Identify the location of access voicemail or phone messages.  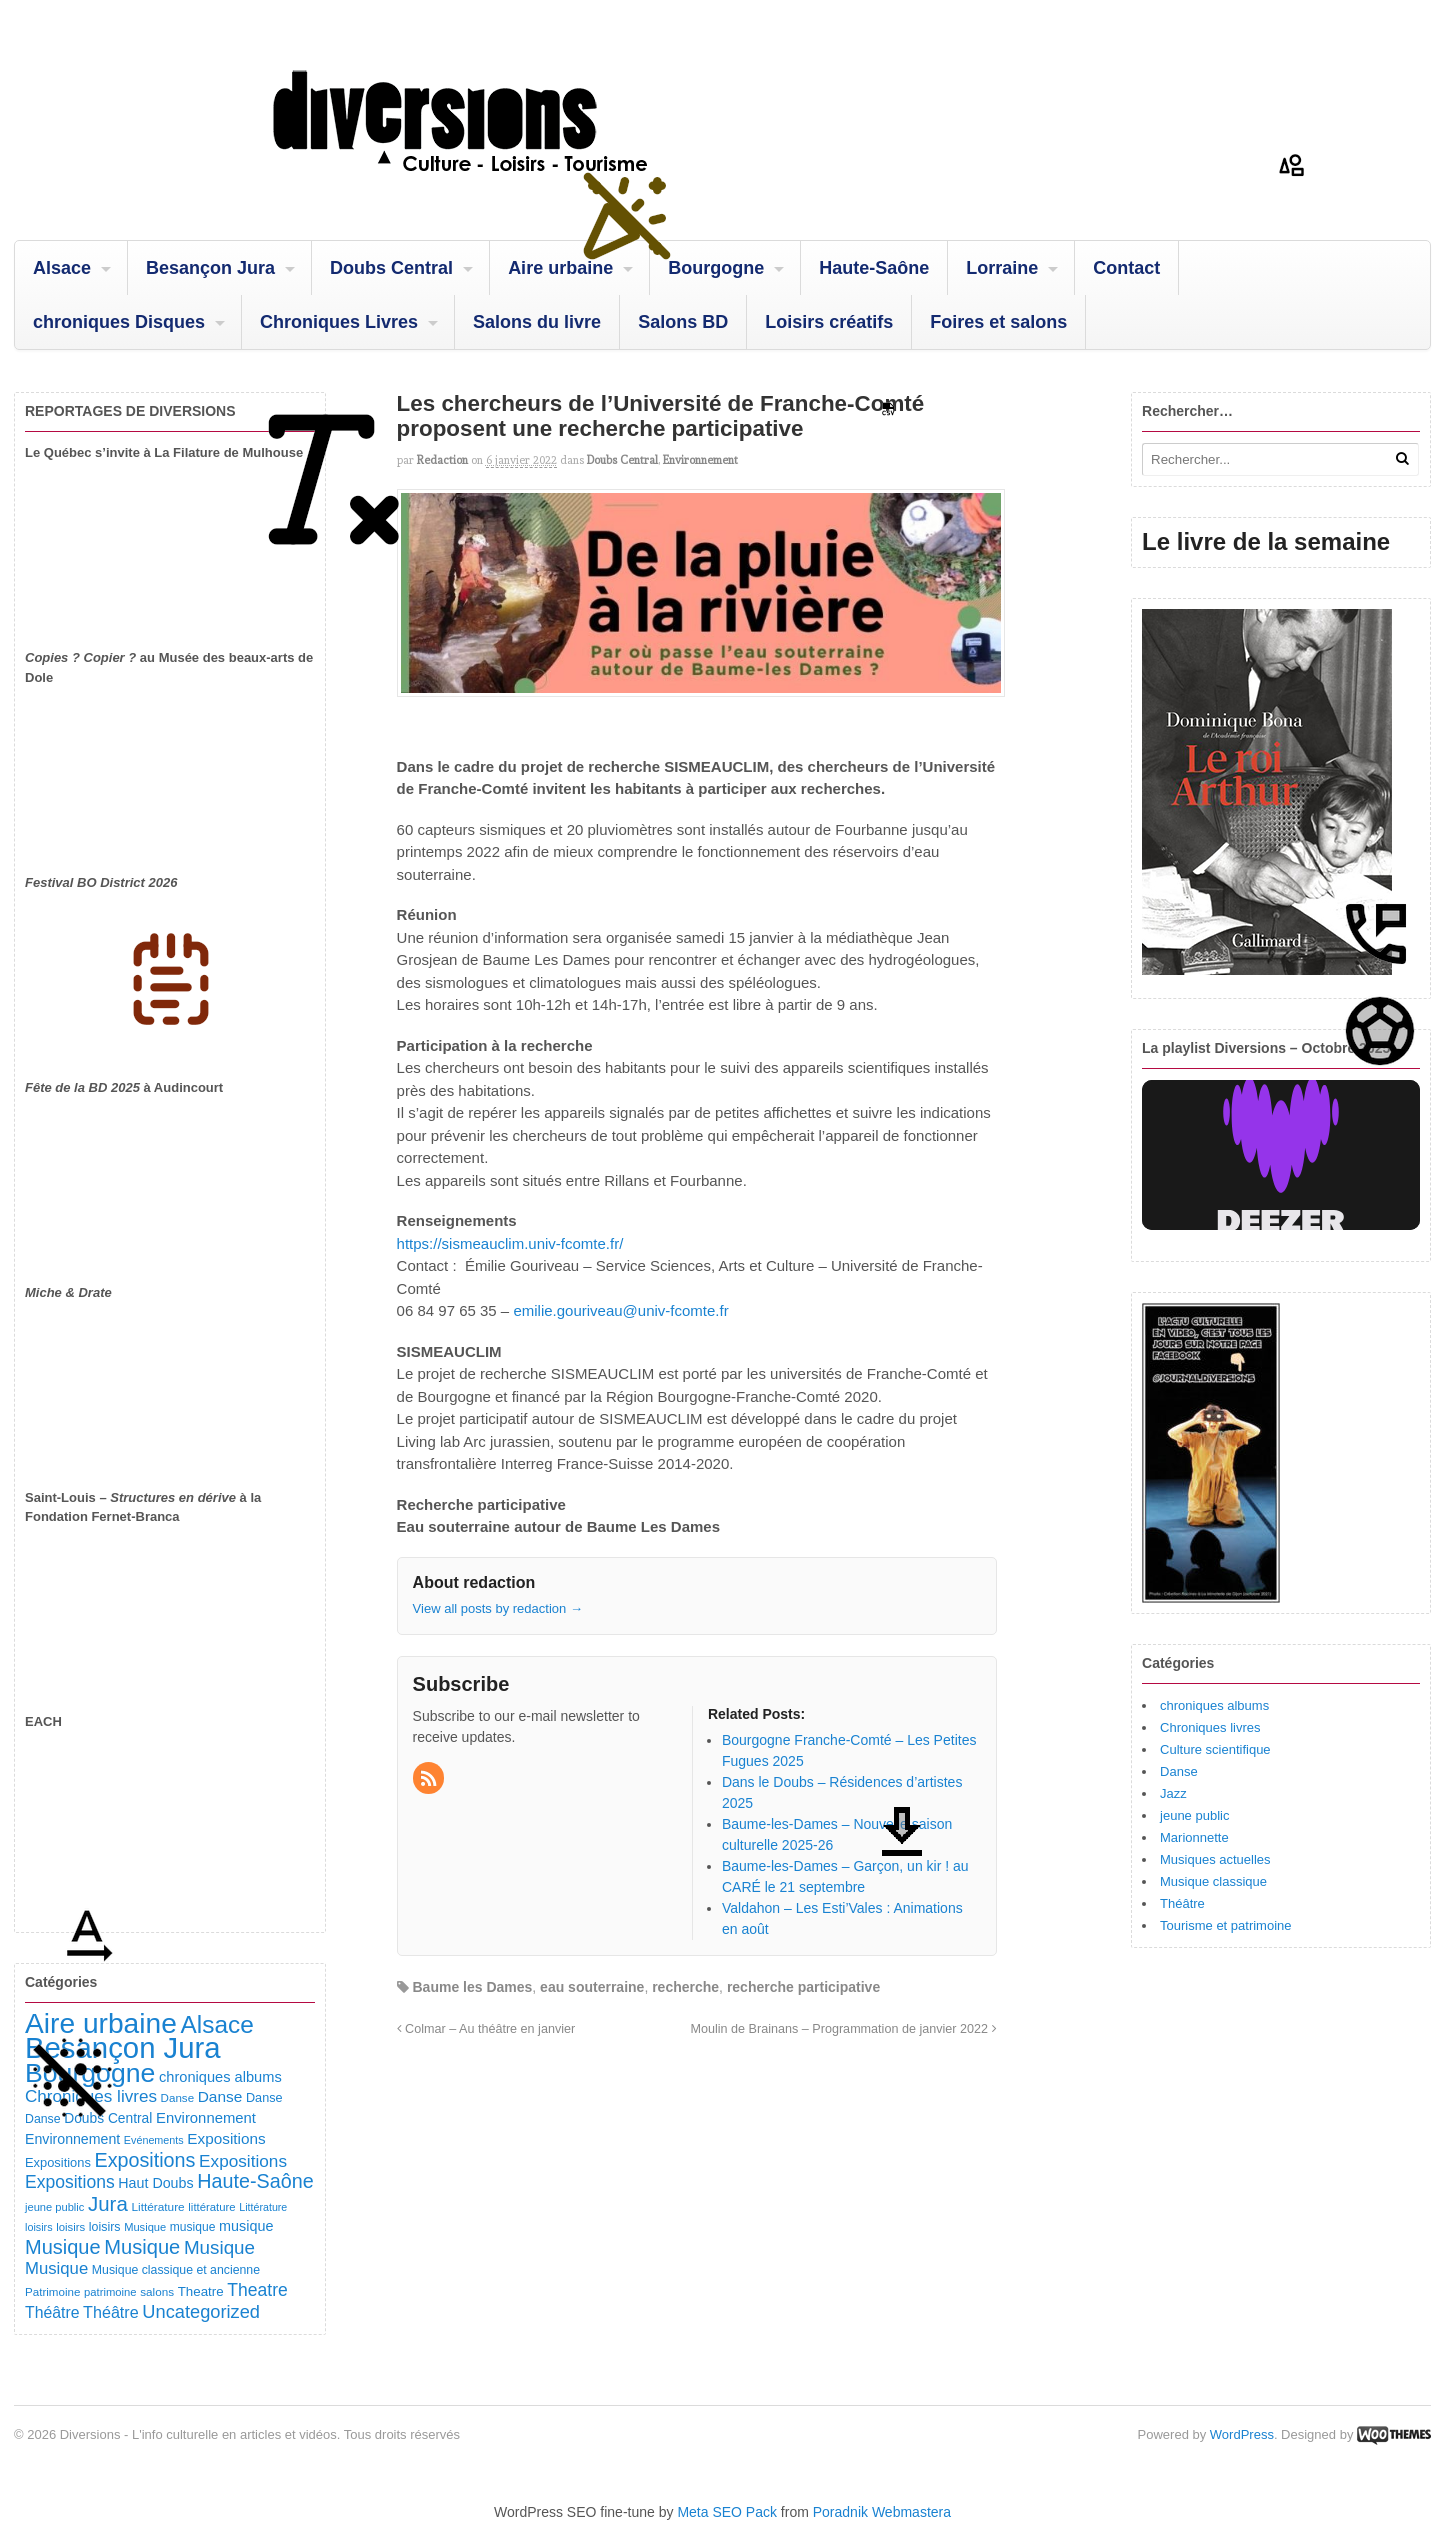
(1376, 934).